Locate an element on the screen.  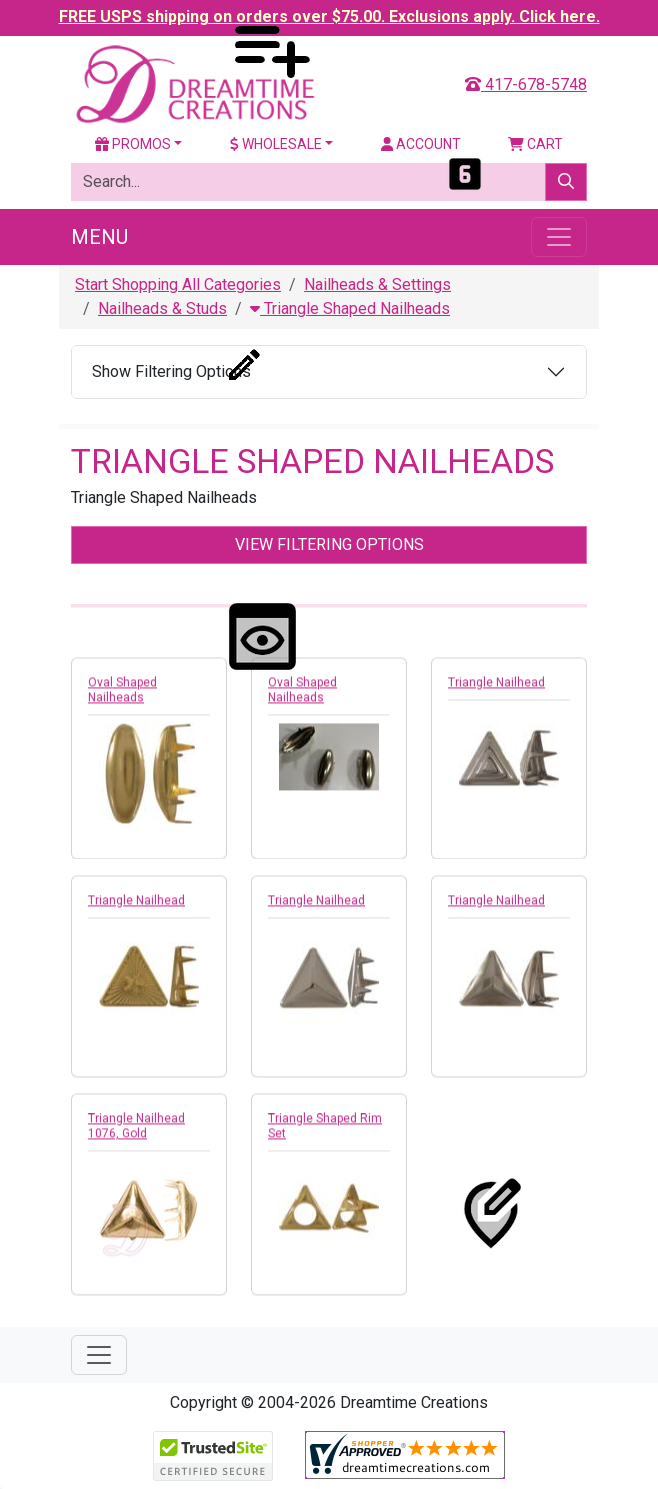
edit a saved location is located at coordinates (491, 1215).